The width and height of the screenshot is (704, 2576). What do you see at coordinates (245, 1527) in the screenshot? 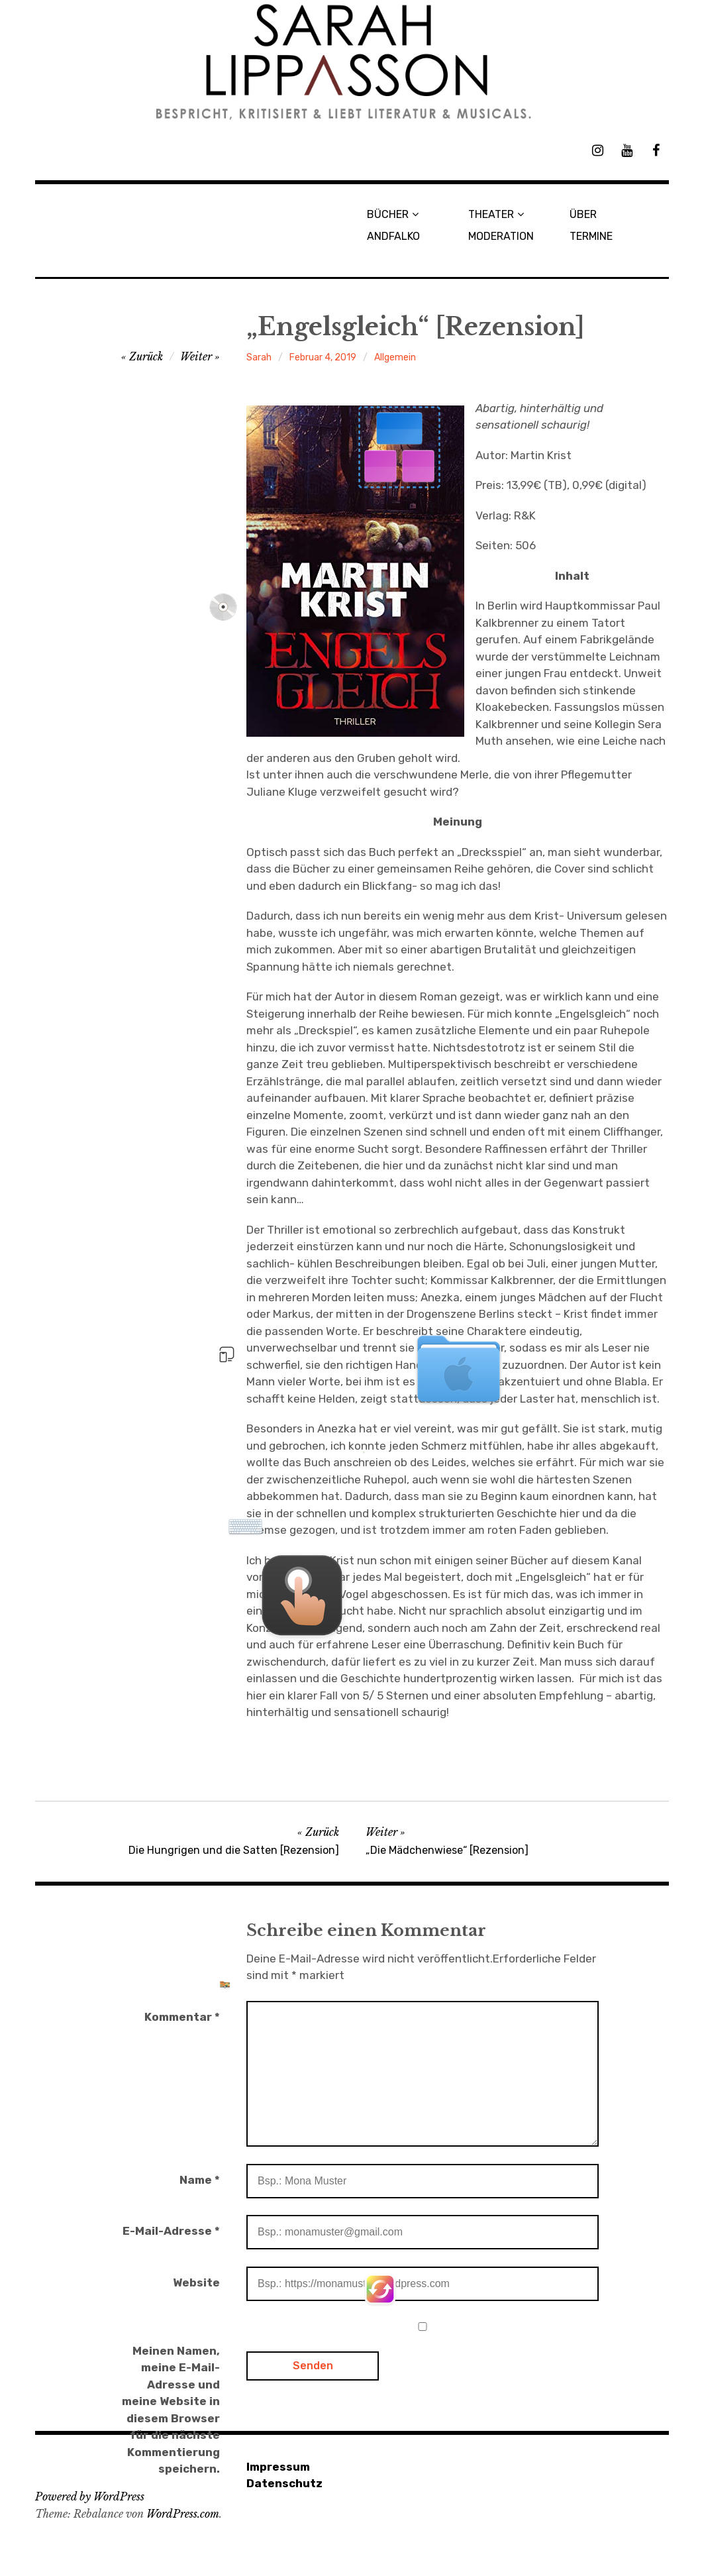
I see `bluetooth keyboard connected` at bounding box center [245, 1527].